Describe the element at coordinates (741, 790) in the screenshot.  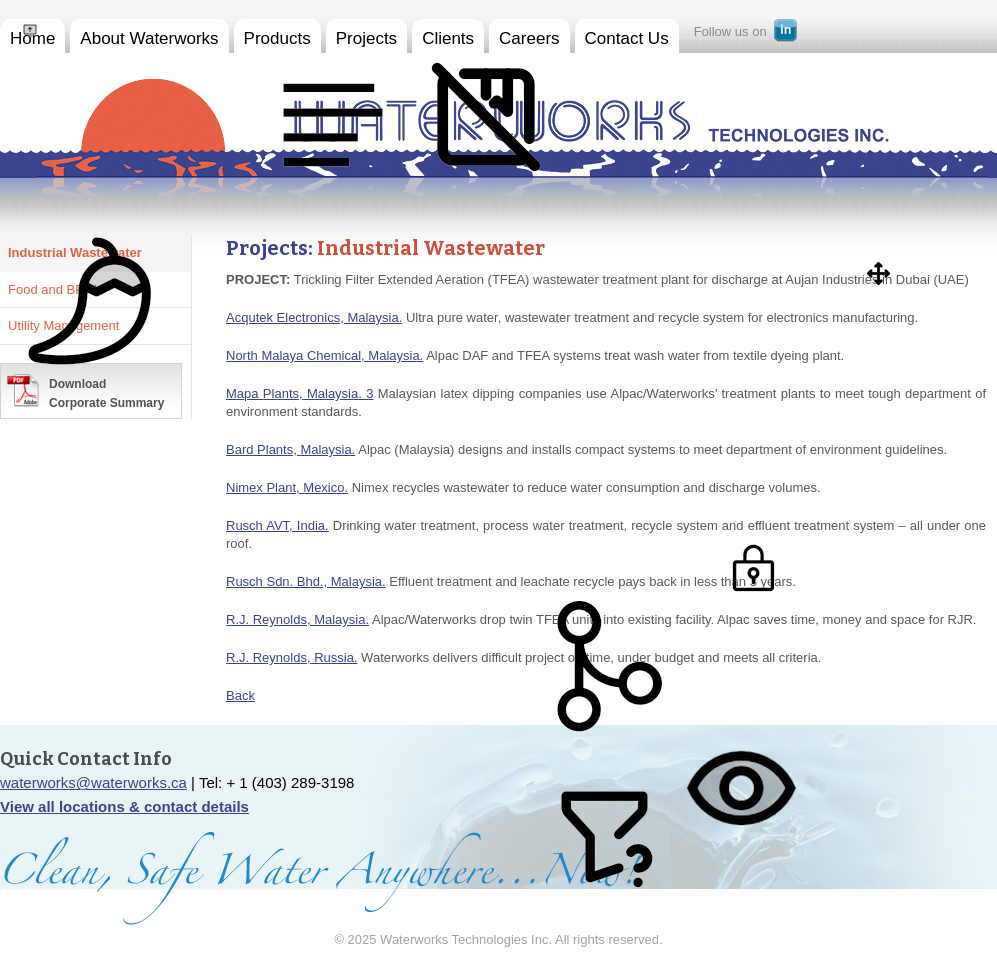
I see `toggle visibility of content or password` at that location.